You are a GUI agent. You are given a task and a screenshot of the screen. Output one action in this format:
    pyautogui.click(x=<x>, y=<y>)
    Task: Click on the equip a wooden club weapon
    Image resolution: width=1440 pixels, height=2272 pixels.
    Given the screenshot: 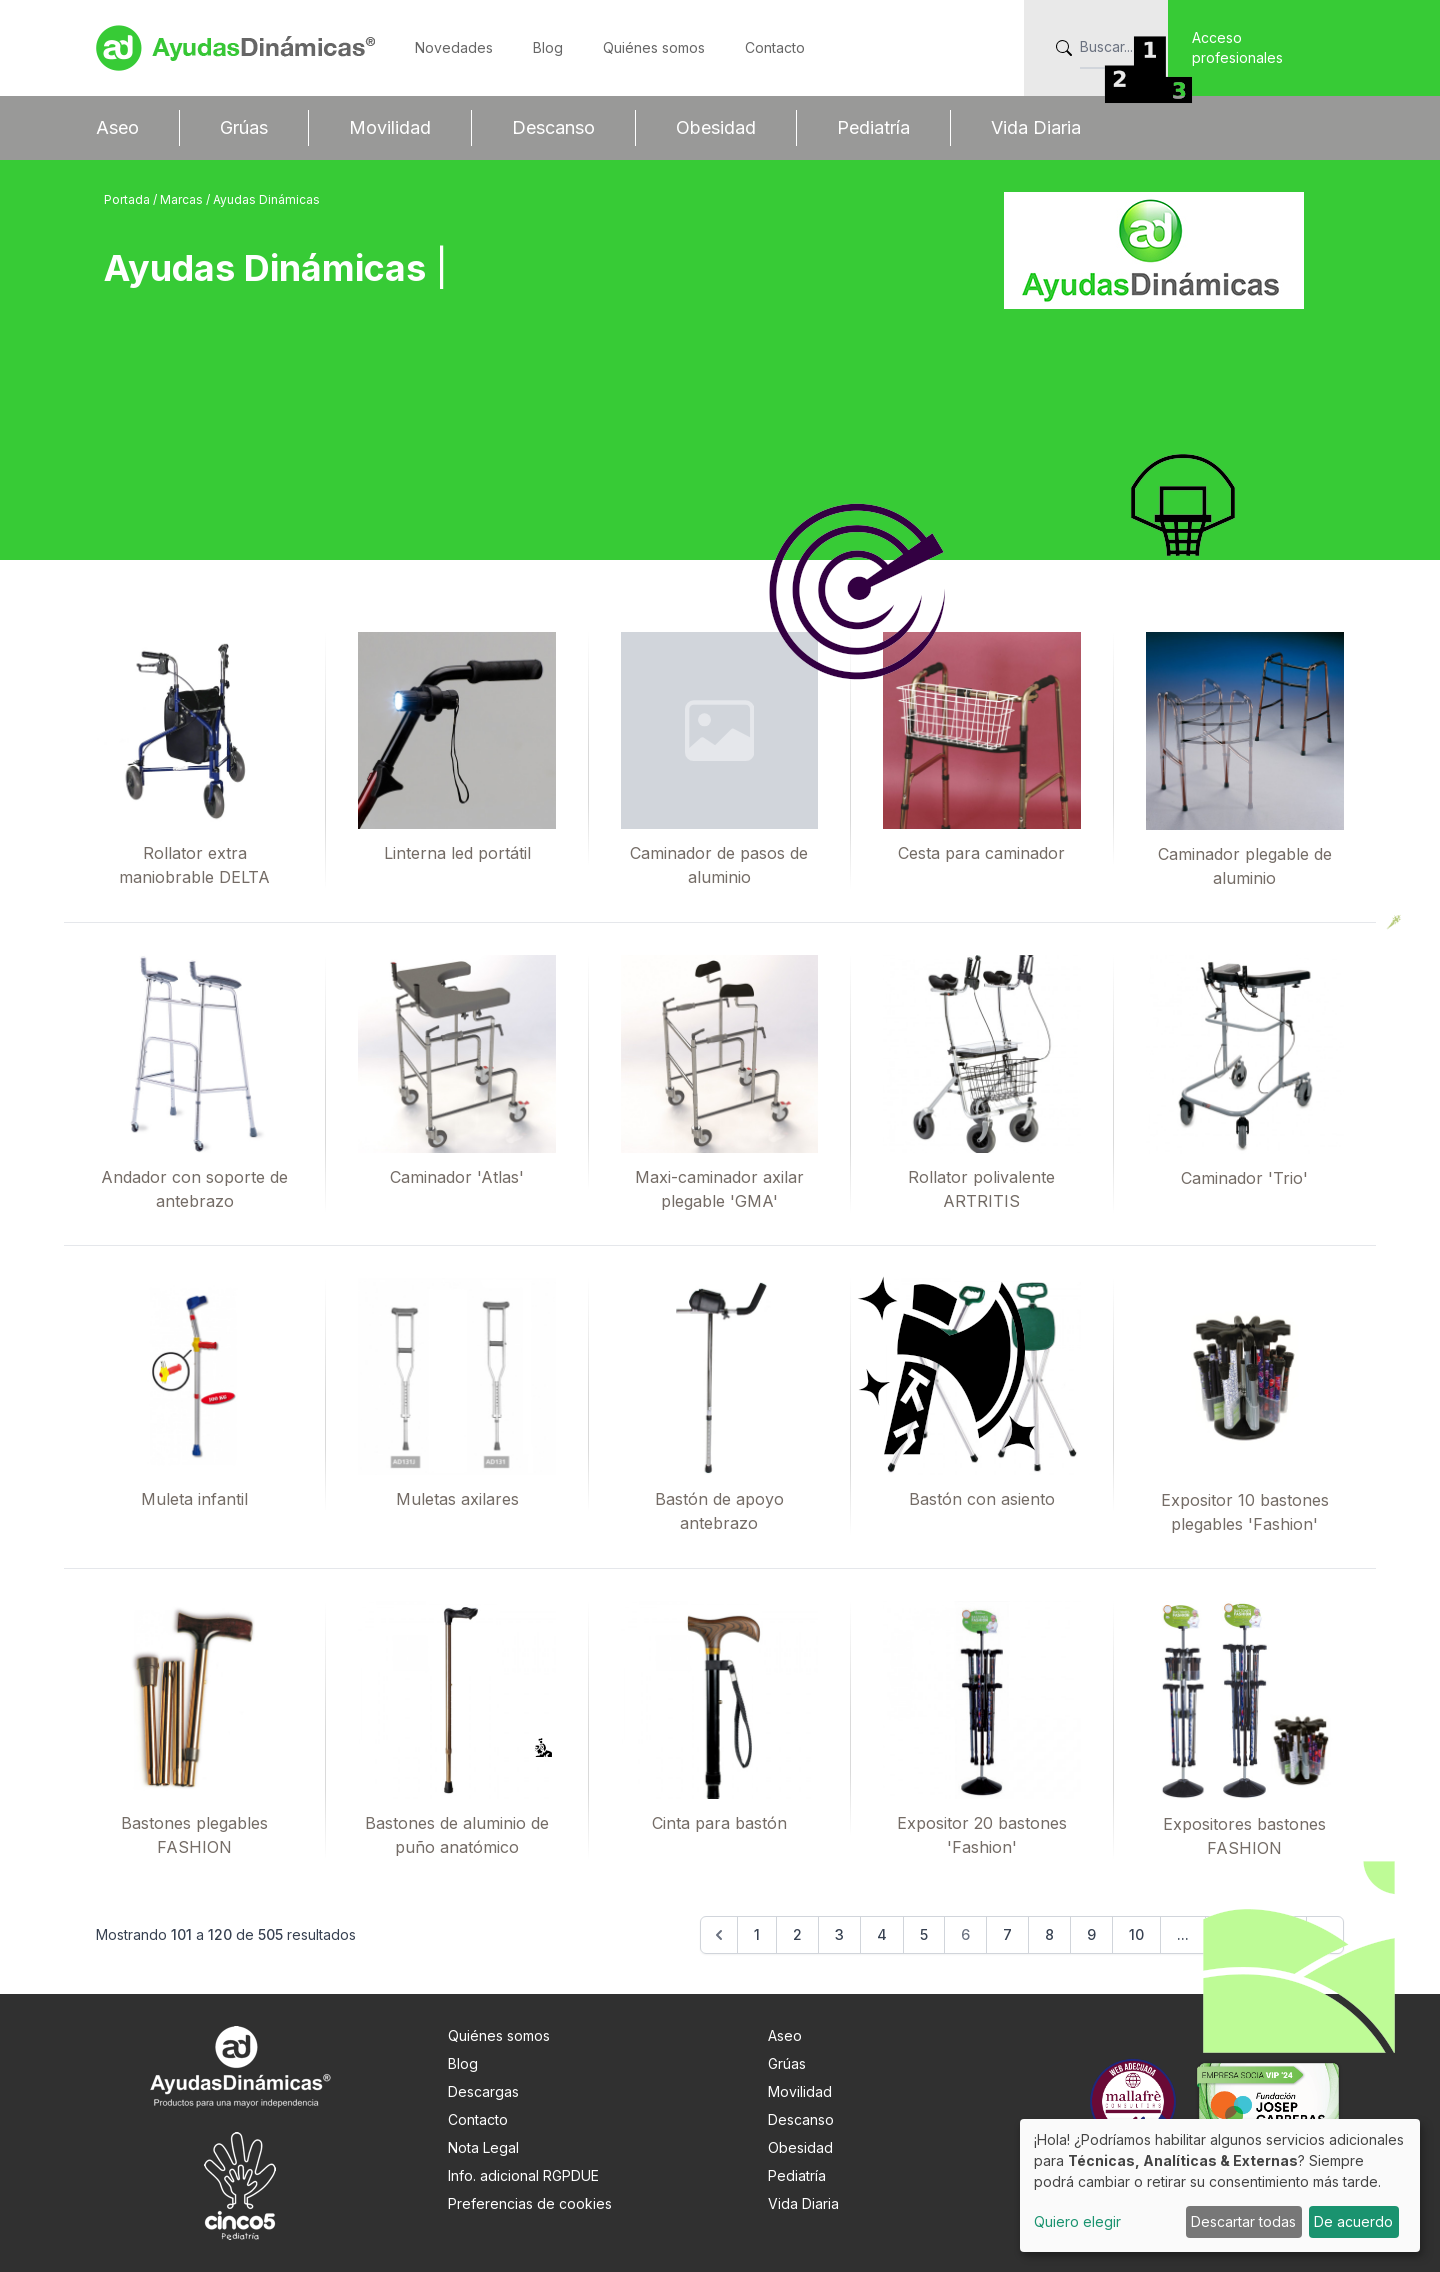 What is the action you would take?
    pyautogui.click(x=1394, y=922)
    